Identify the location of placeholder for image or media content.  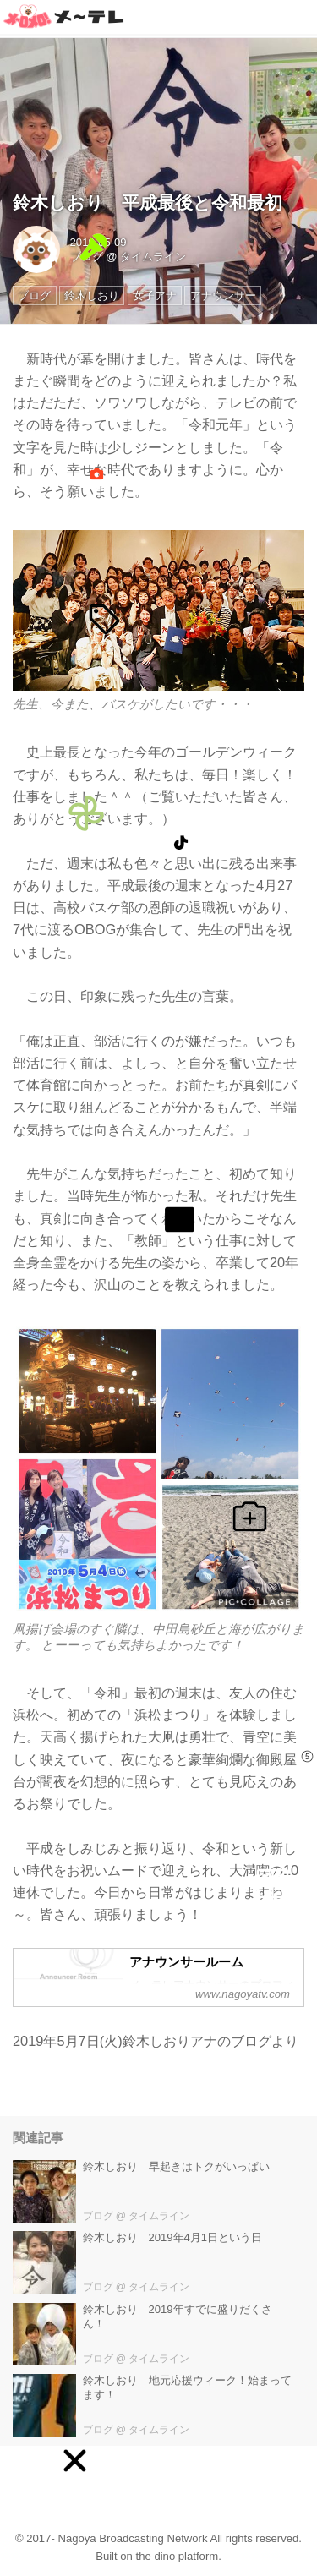
(179, 1219).